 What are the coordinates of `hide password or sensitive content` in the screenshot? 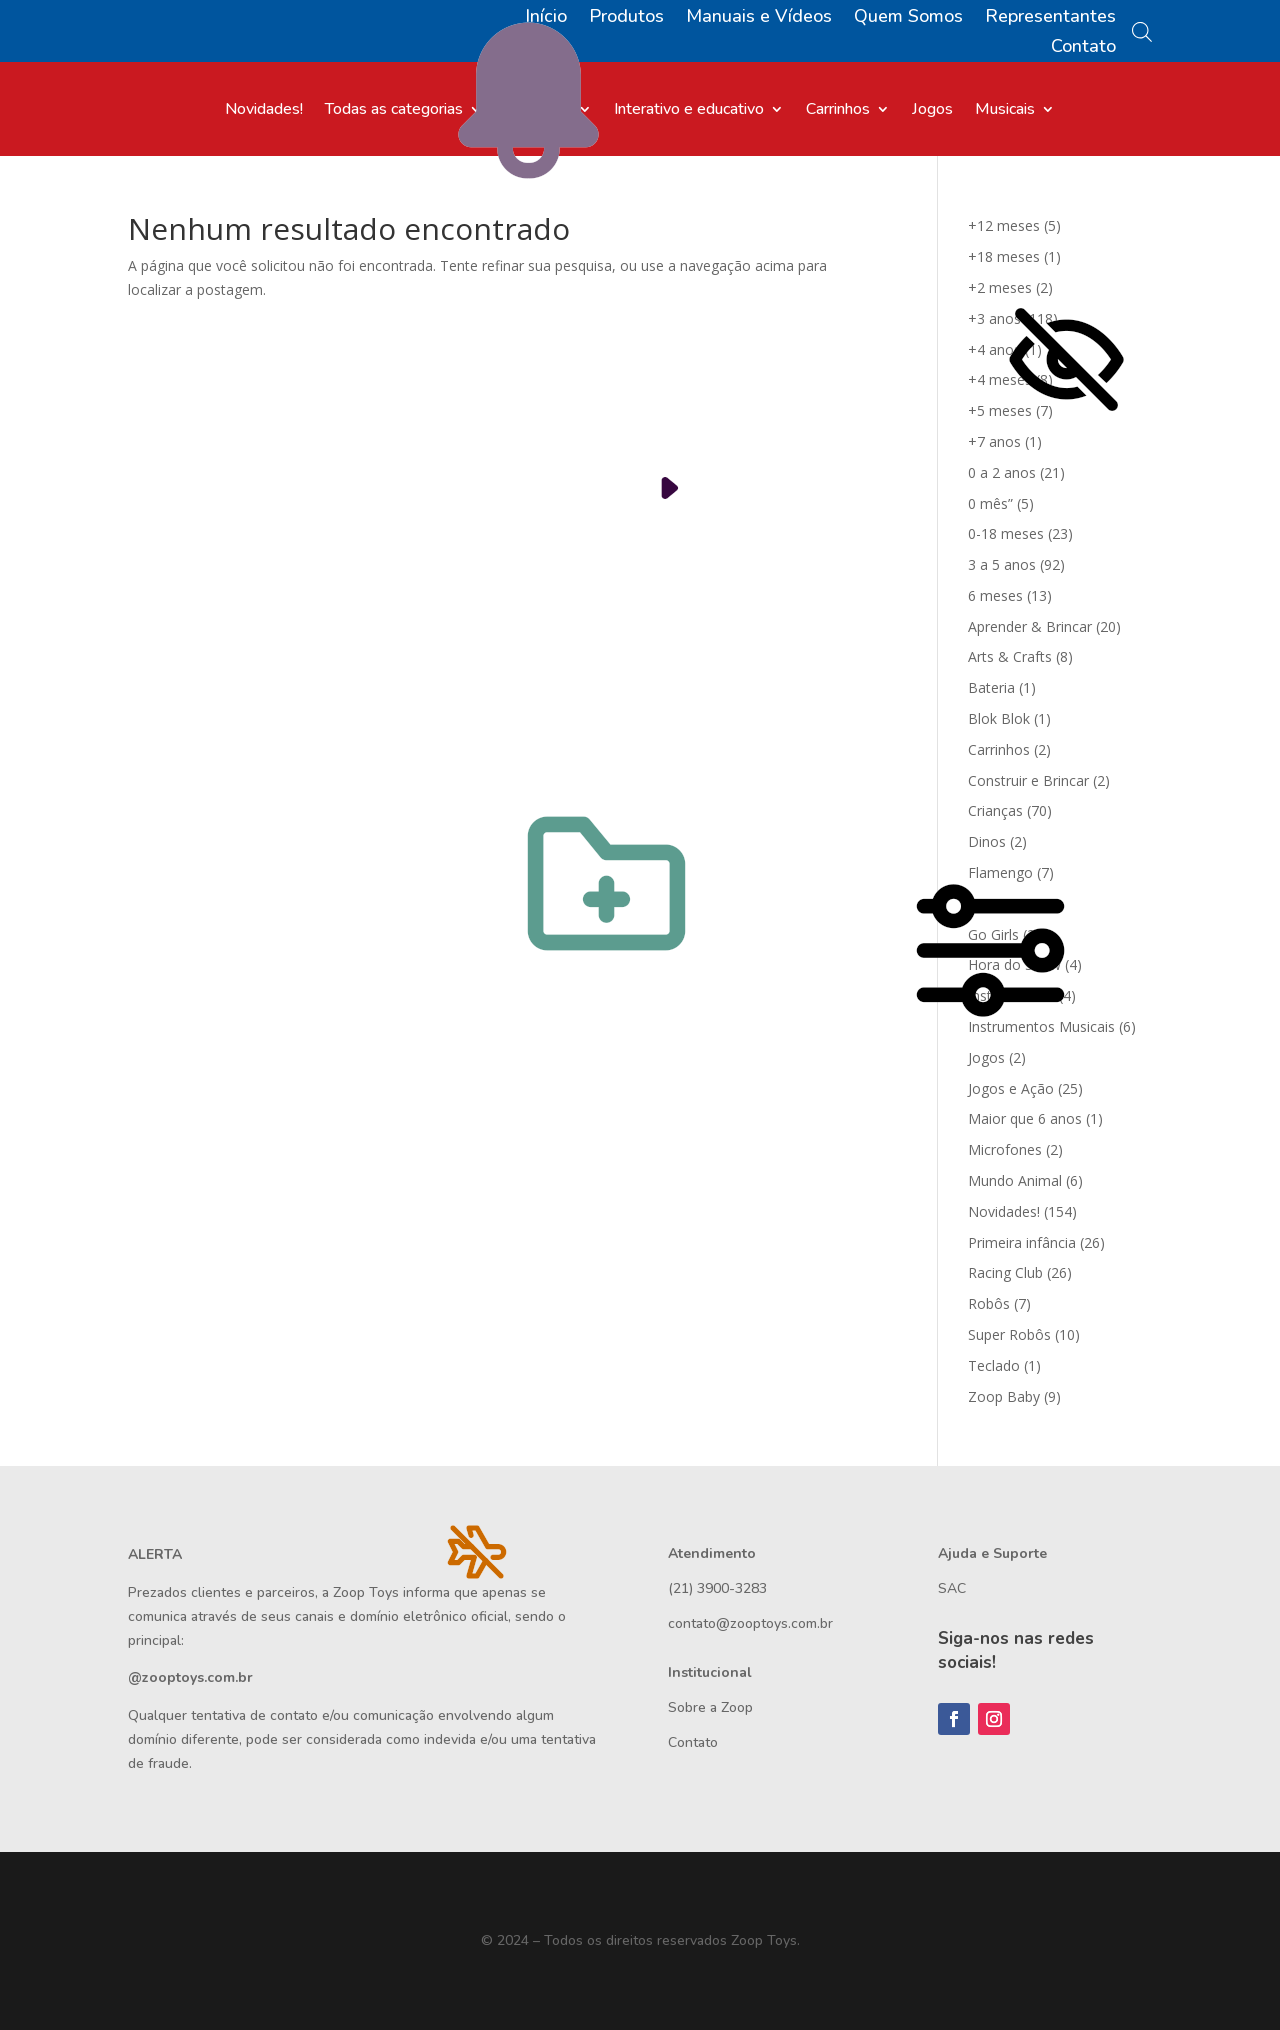 It's located at (1066, 359).